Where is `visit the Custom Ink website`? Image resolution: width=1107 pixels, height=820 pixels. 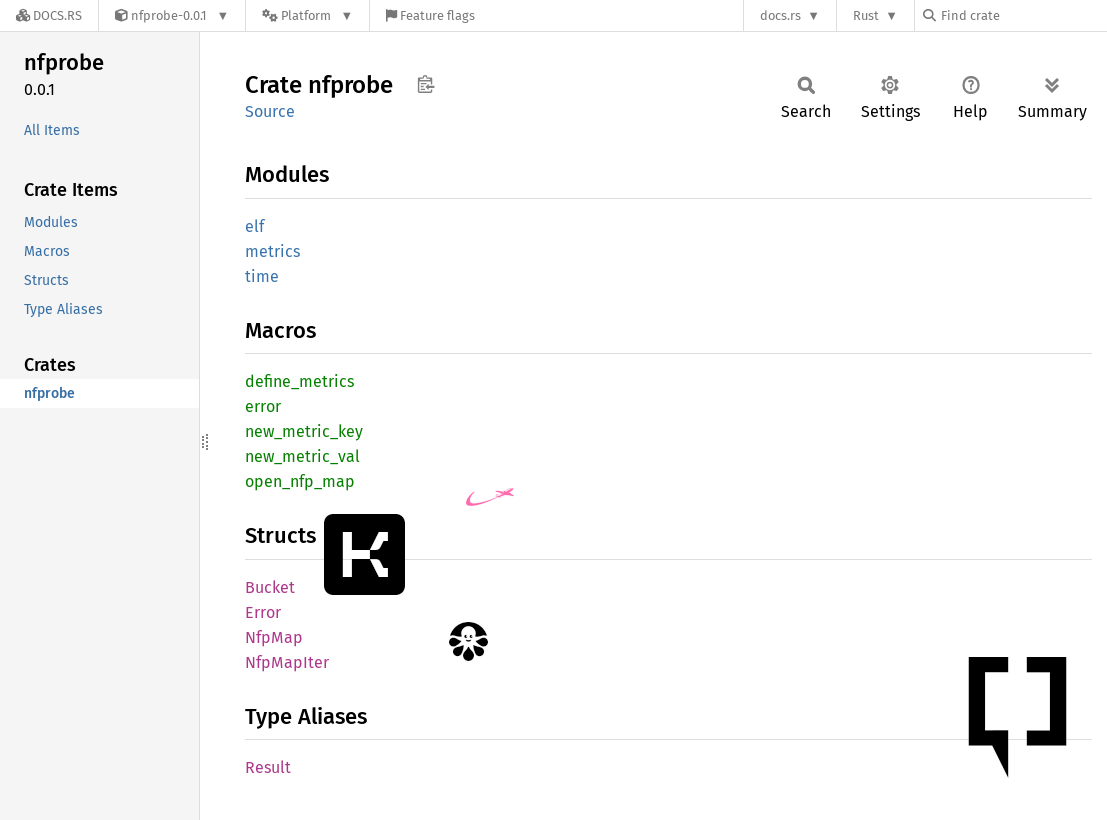 visit the Custom Ink website is located at coordinates (468, 641).